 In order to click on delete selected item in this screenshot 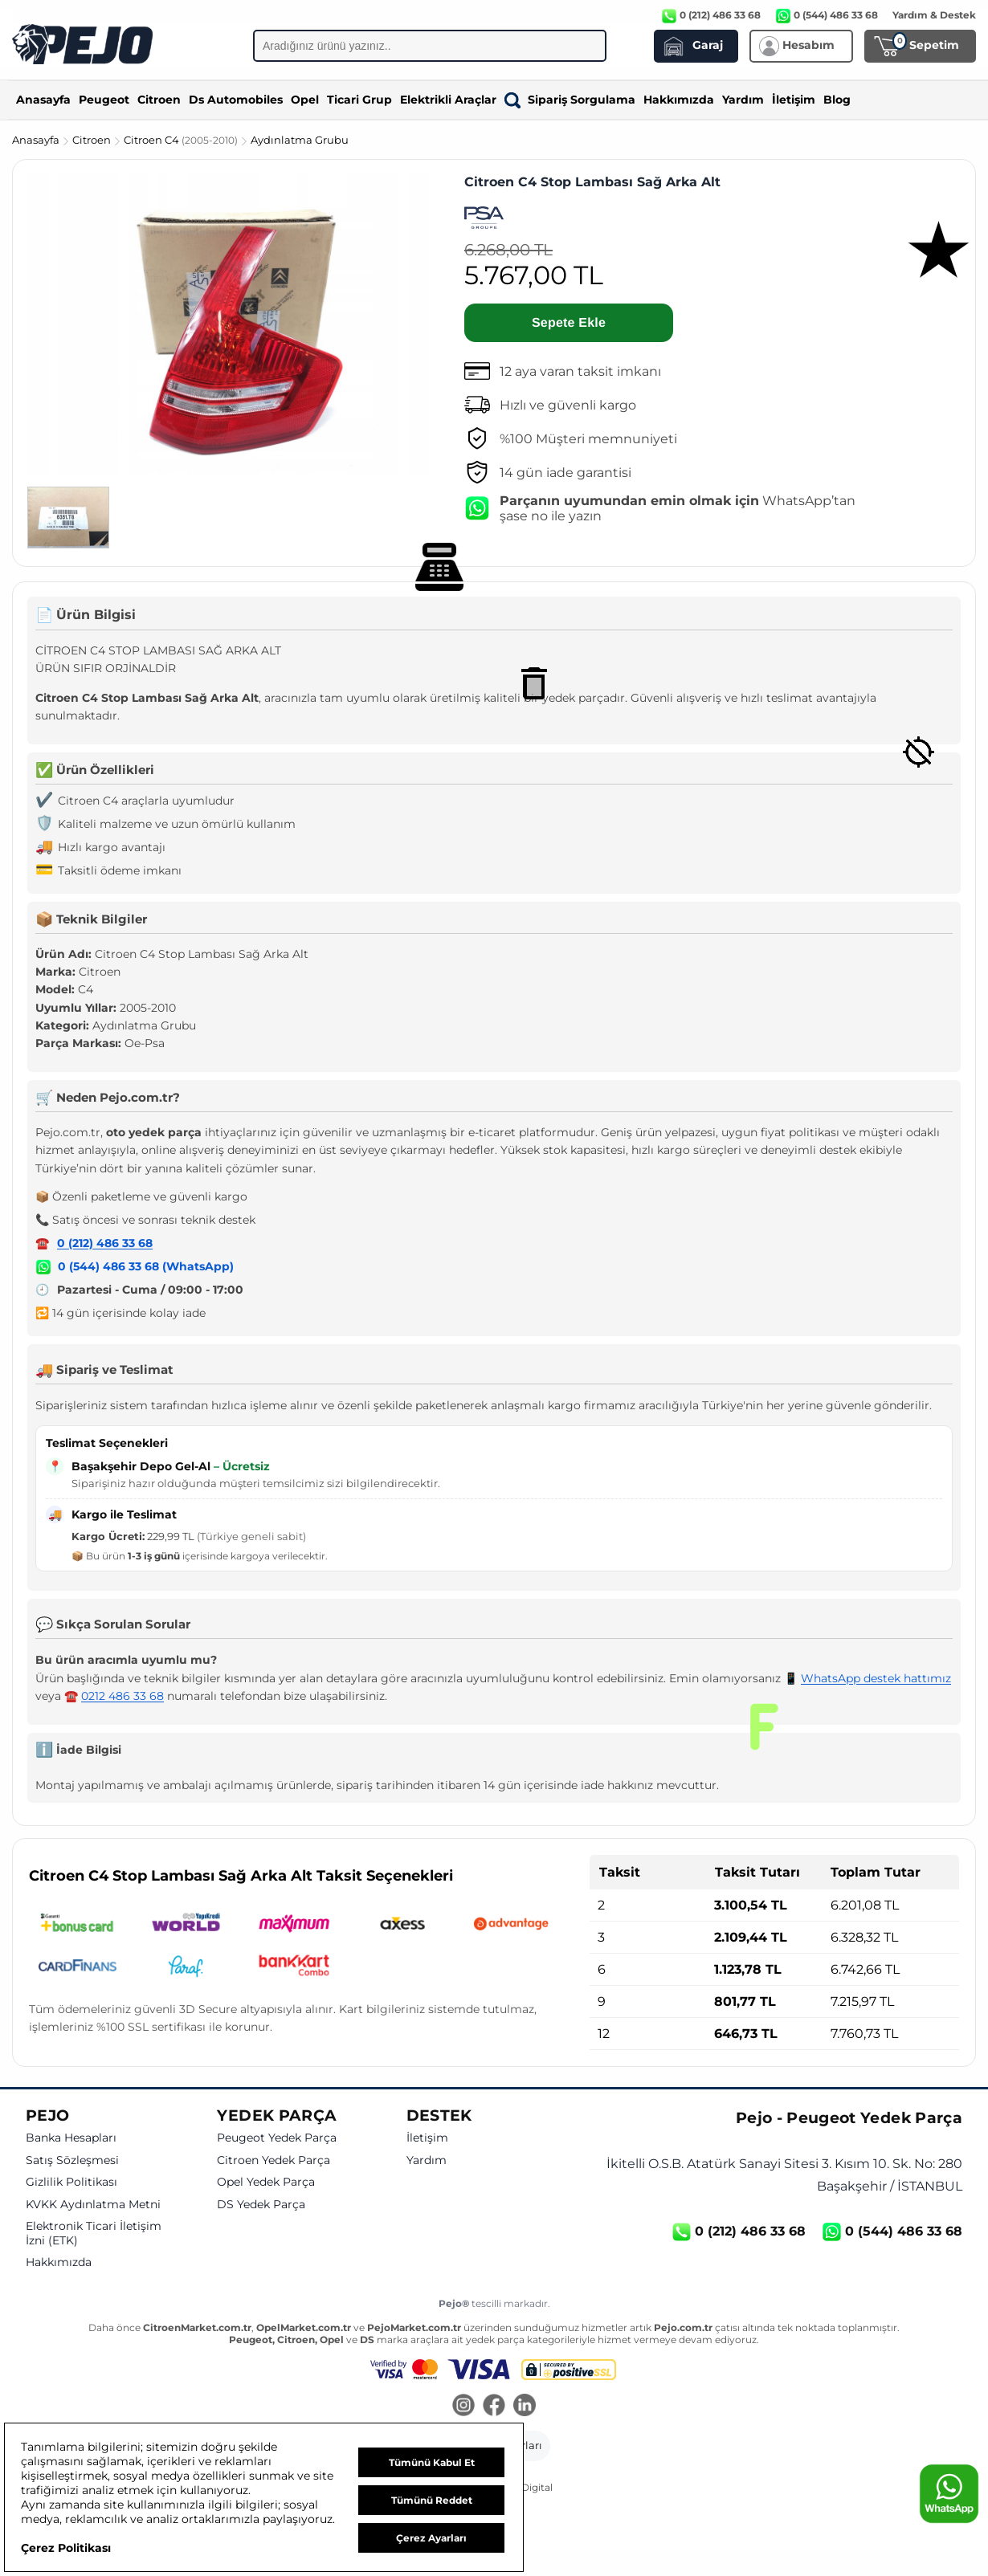, I will do `click(534, 683)`.